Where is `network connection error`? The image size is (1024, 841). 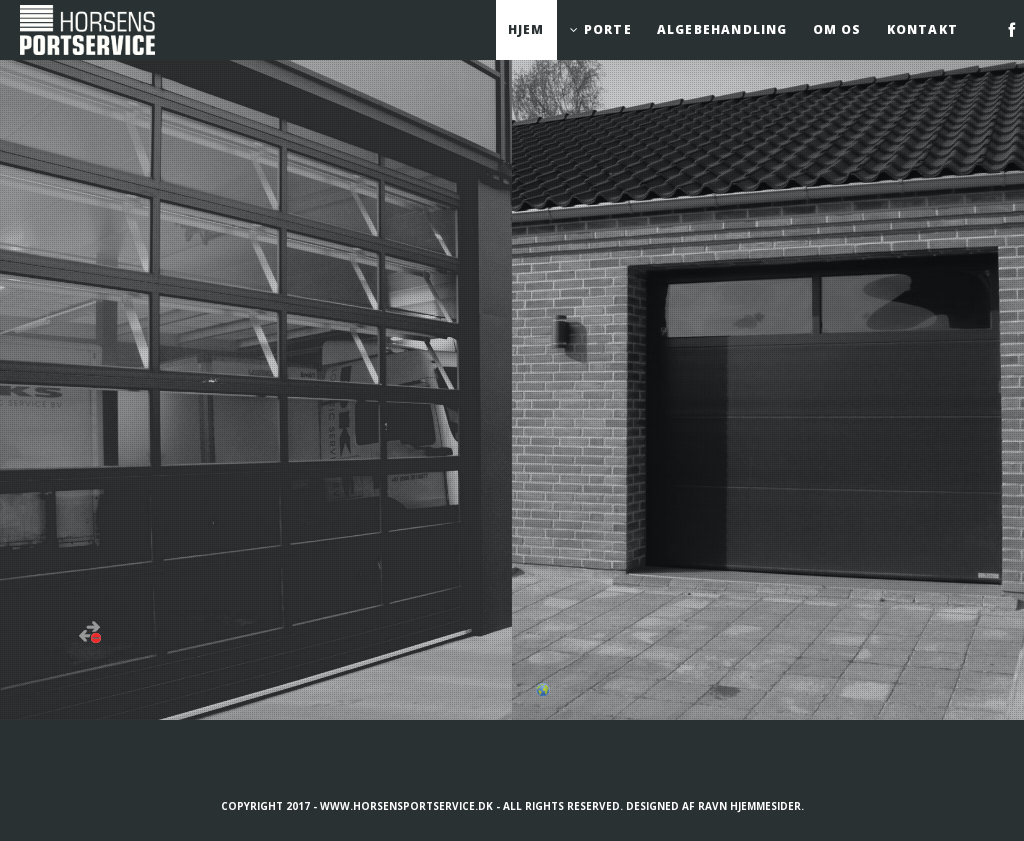
network connection error is located at coordinates (89, 631).